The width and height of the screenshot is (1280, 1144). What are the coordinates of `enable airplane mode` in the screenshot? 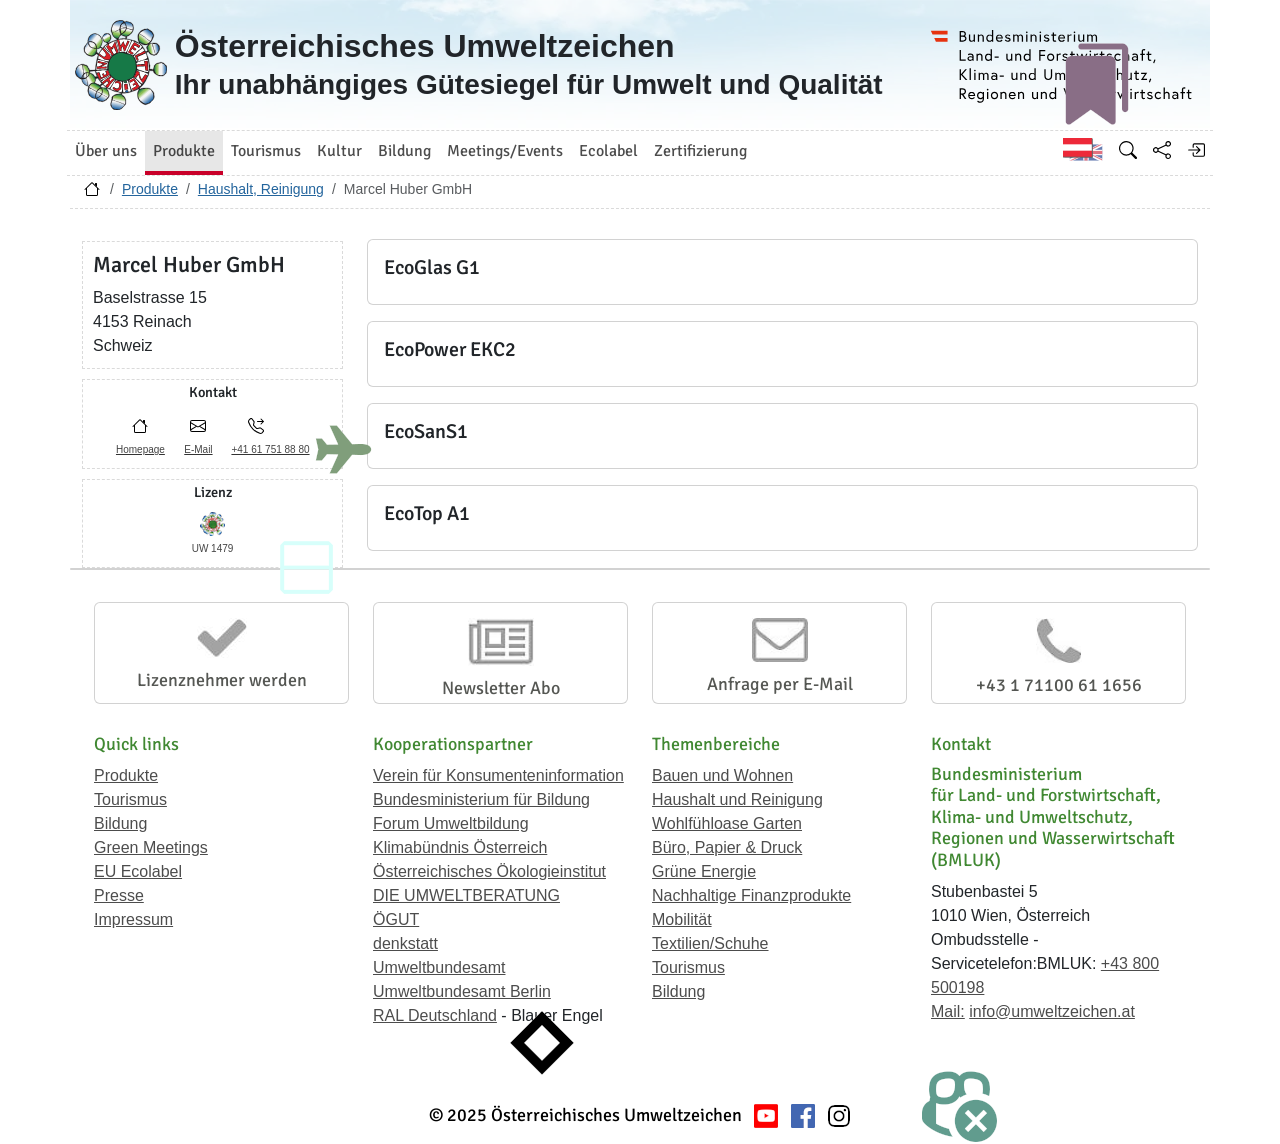 It's located at (343, 449).